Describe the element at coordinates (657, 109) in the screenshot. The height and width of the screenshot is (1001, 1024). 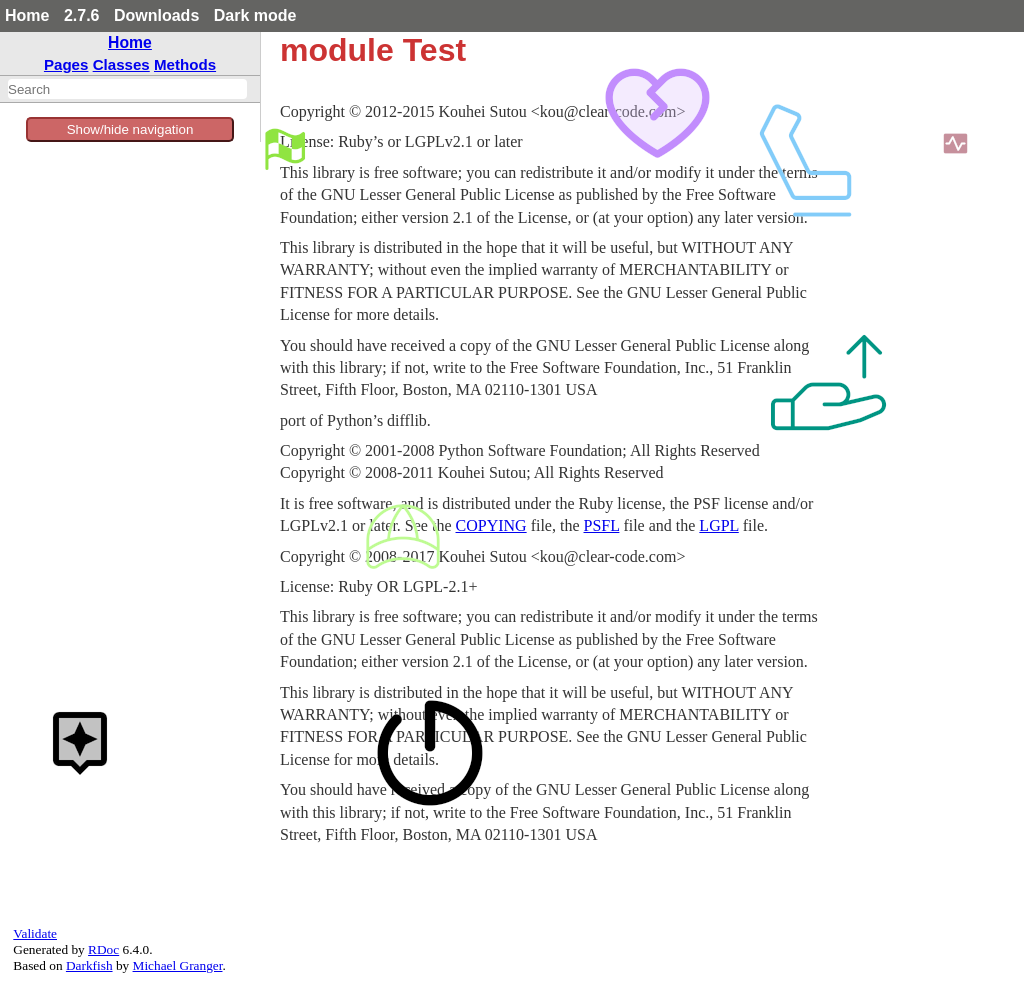
I see `unlike or remove from favorites` at that location.